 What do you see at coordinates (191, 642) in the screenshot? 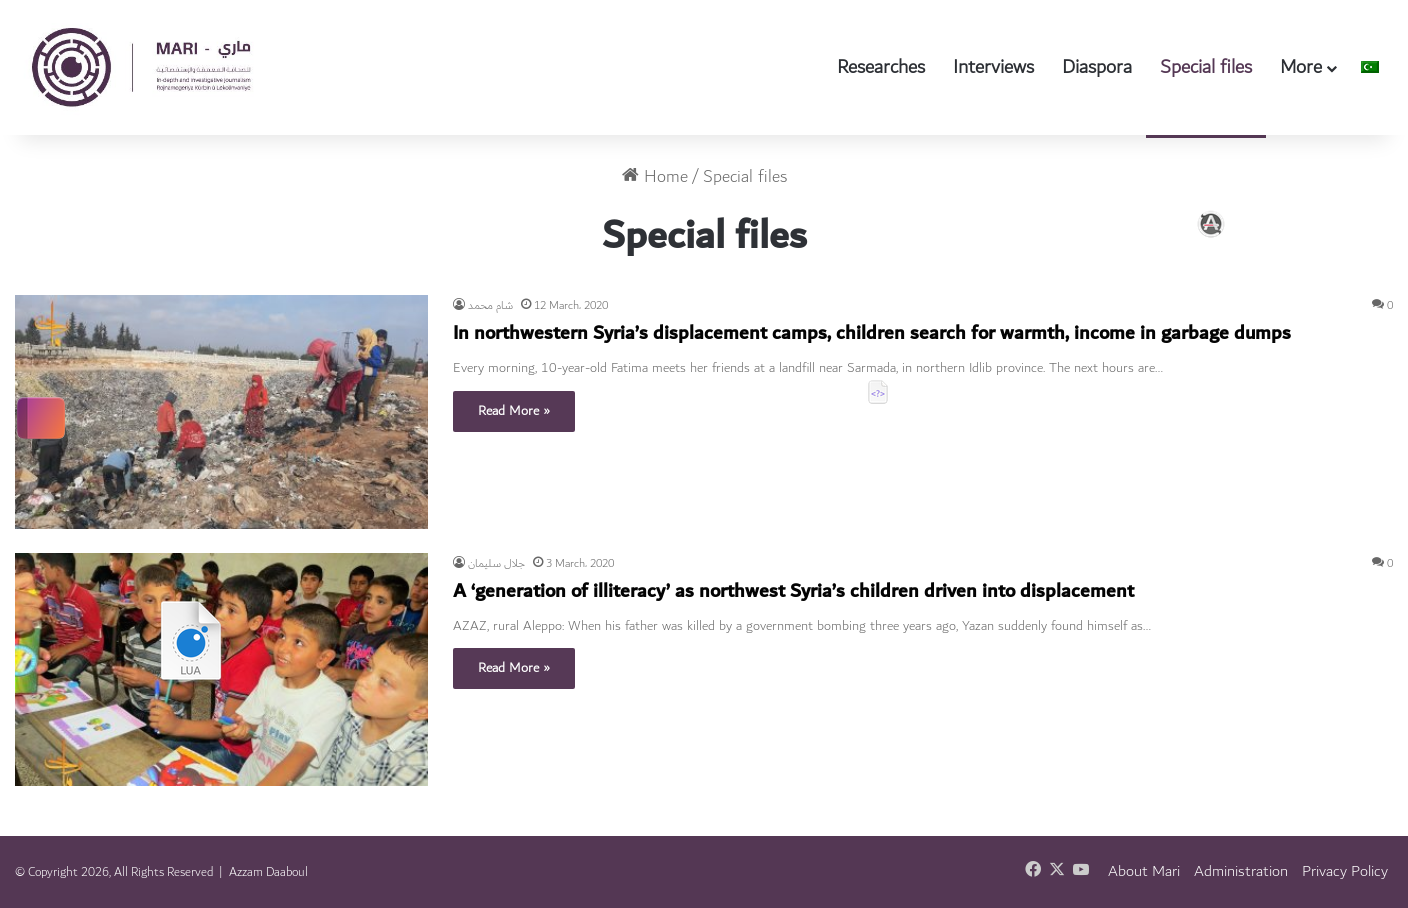
I see `a lua script or source code file` at bounding box center [191, 642].